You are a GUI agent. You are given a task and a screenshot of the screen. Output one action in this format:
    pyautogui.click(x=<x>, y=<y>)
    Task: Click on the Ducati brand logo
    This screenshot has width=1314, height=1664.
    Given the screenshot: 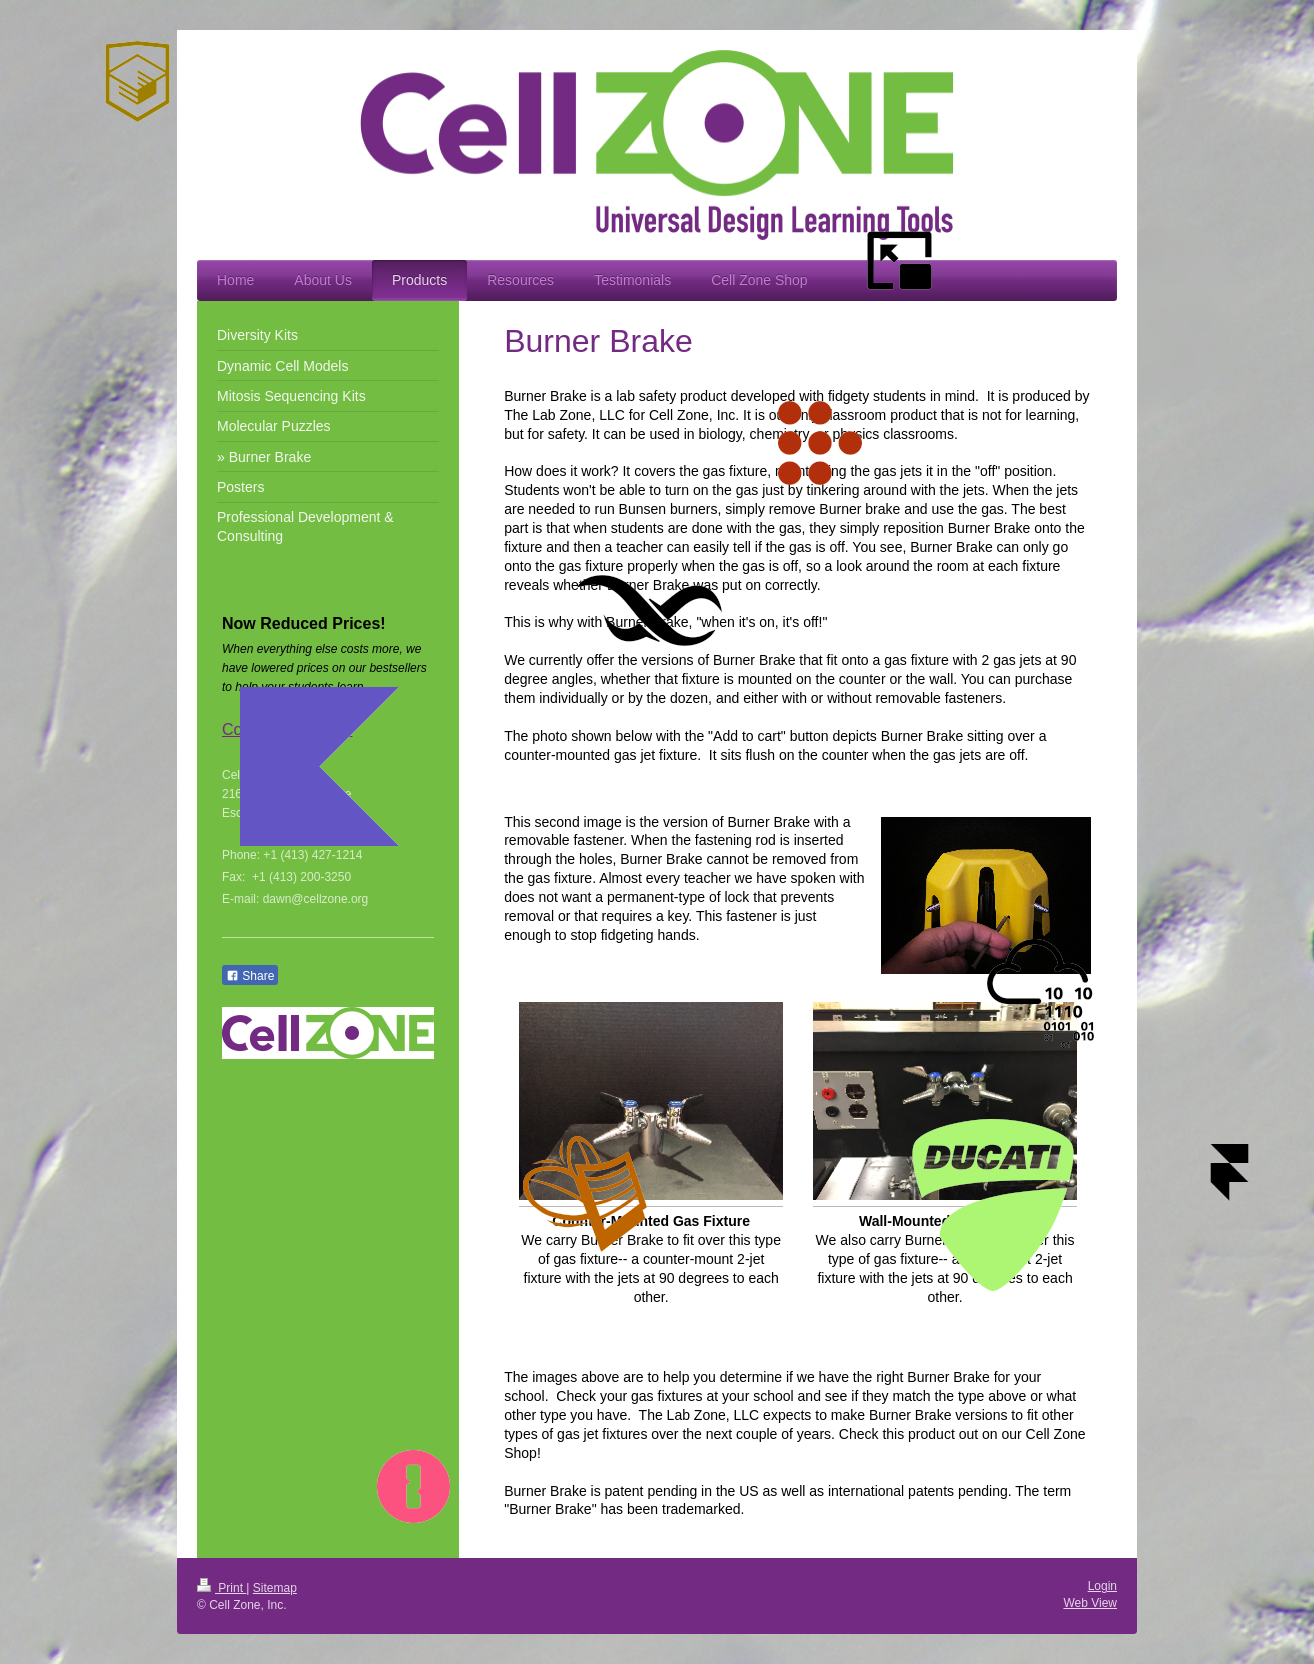 What is the action you would take?
    pyautogui.click(x=993, y=1205)
    